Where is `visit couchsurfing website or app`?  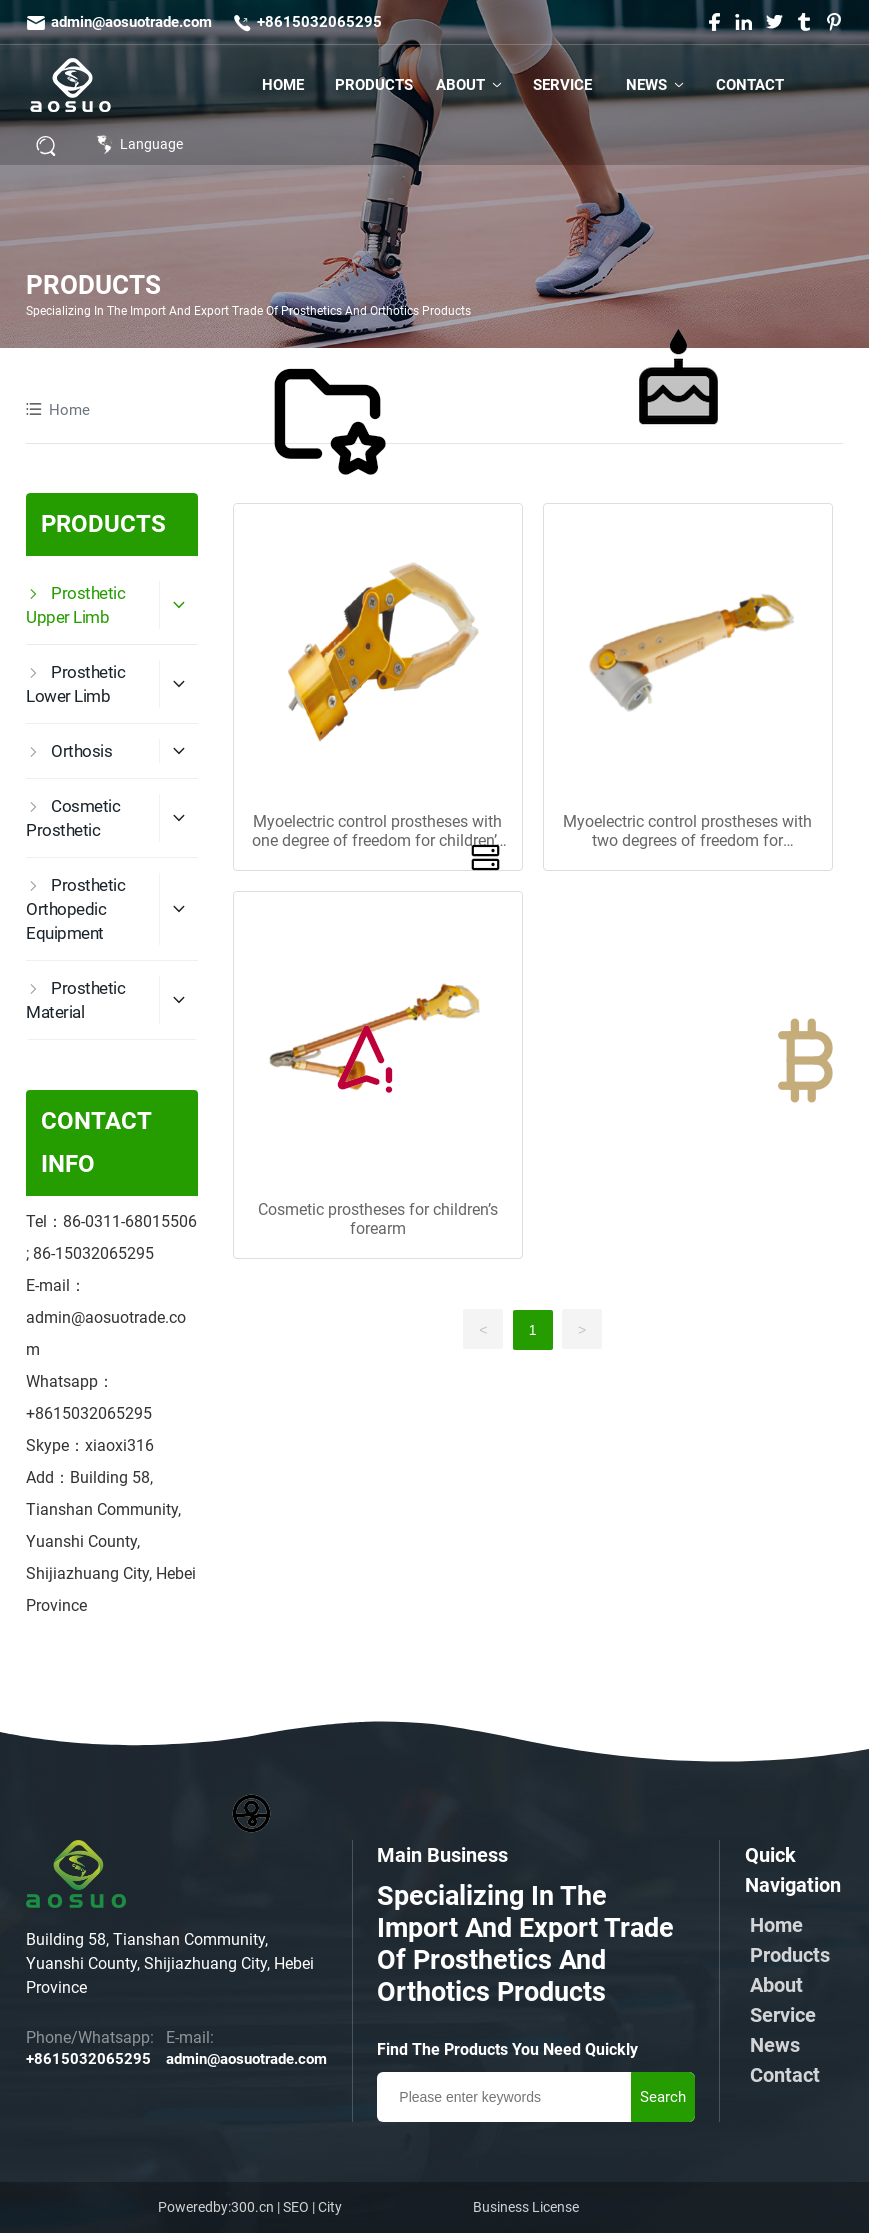
visit couchsurfing website or app is located at coordinates (251, 1813).